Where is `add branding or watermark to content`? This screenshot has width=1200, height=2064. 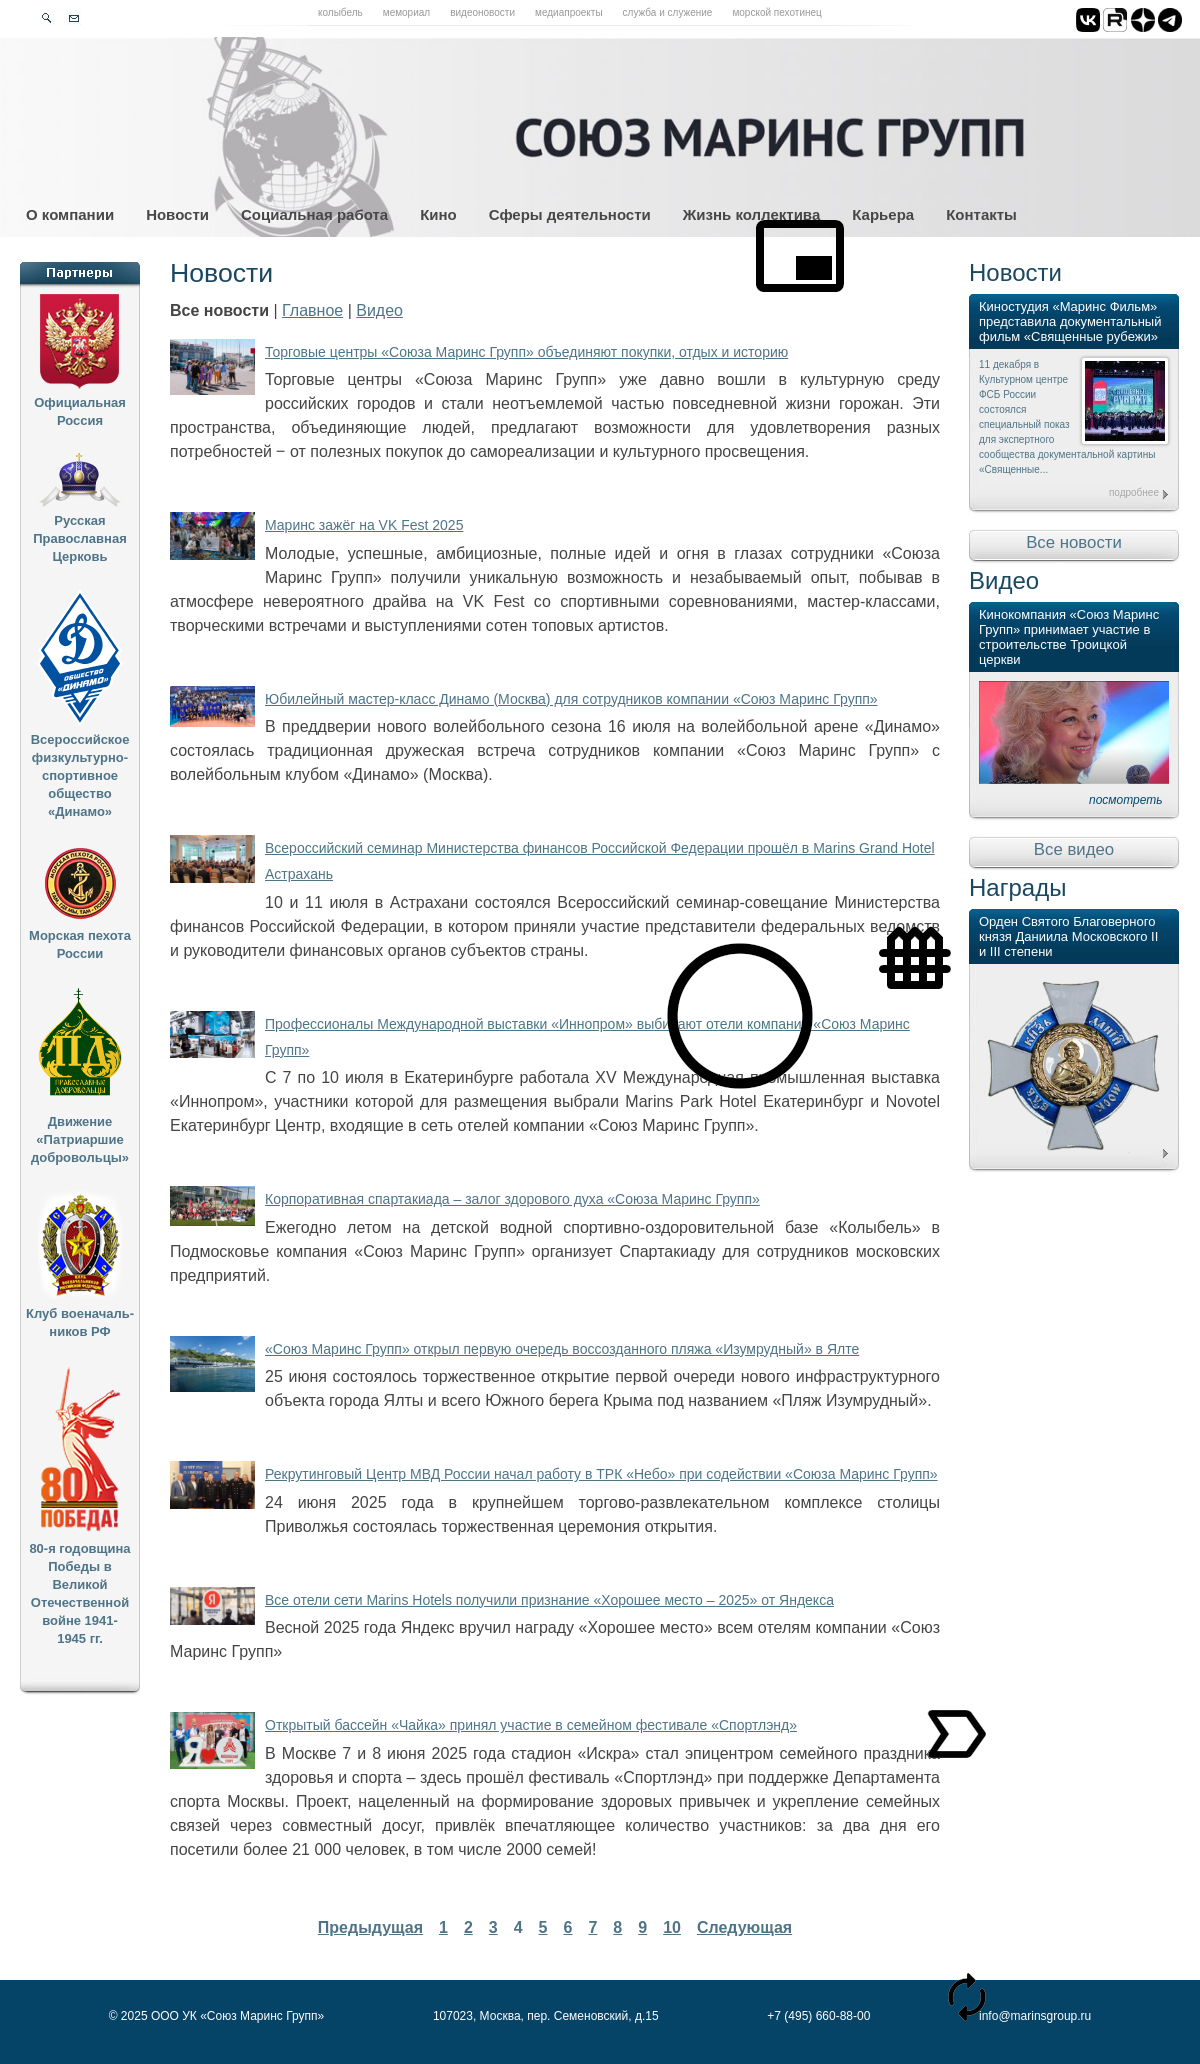 add branding or watermark to content is located at coordinates (800, 256).